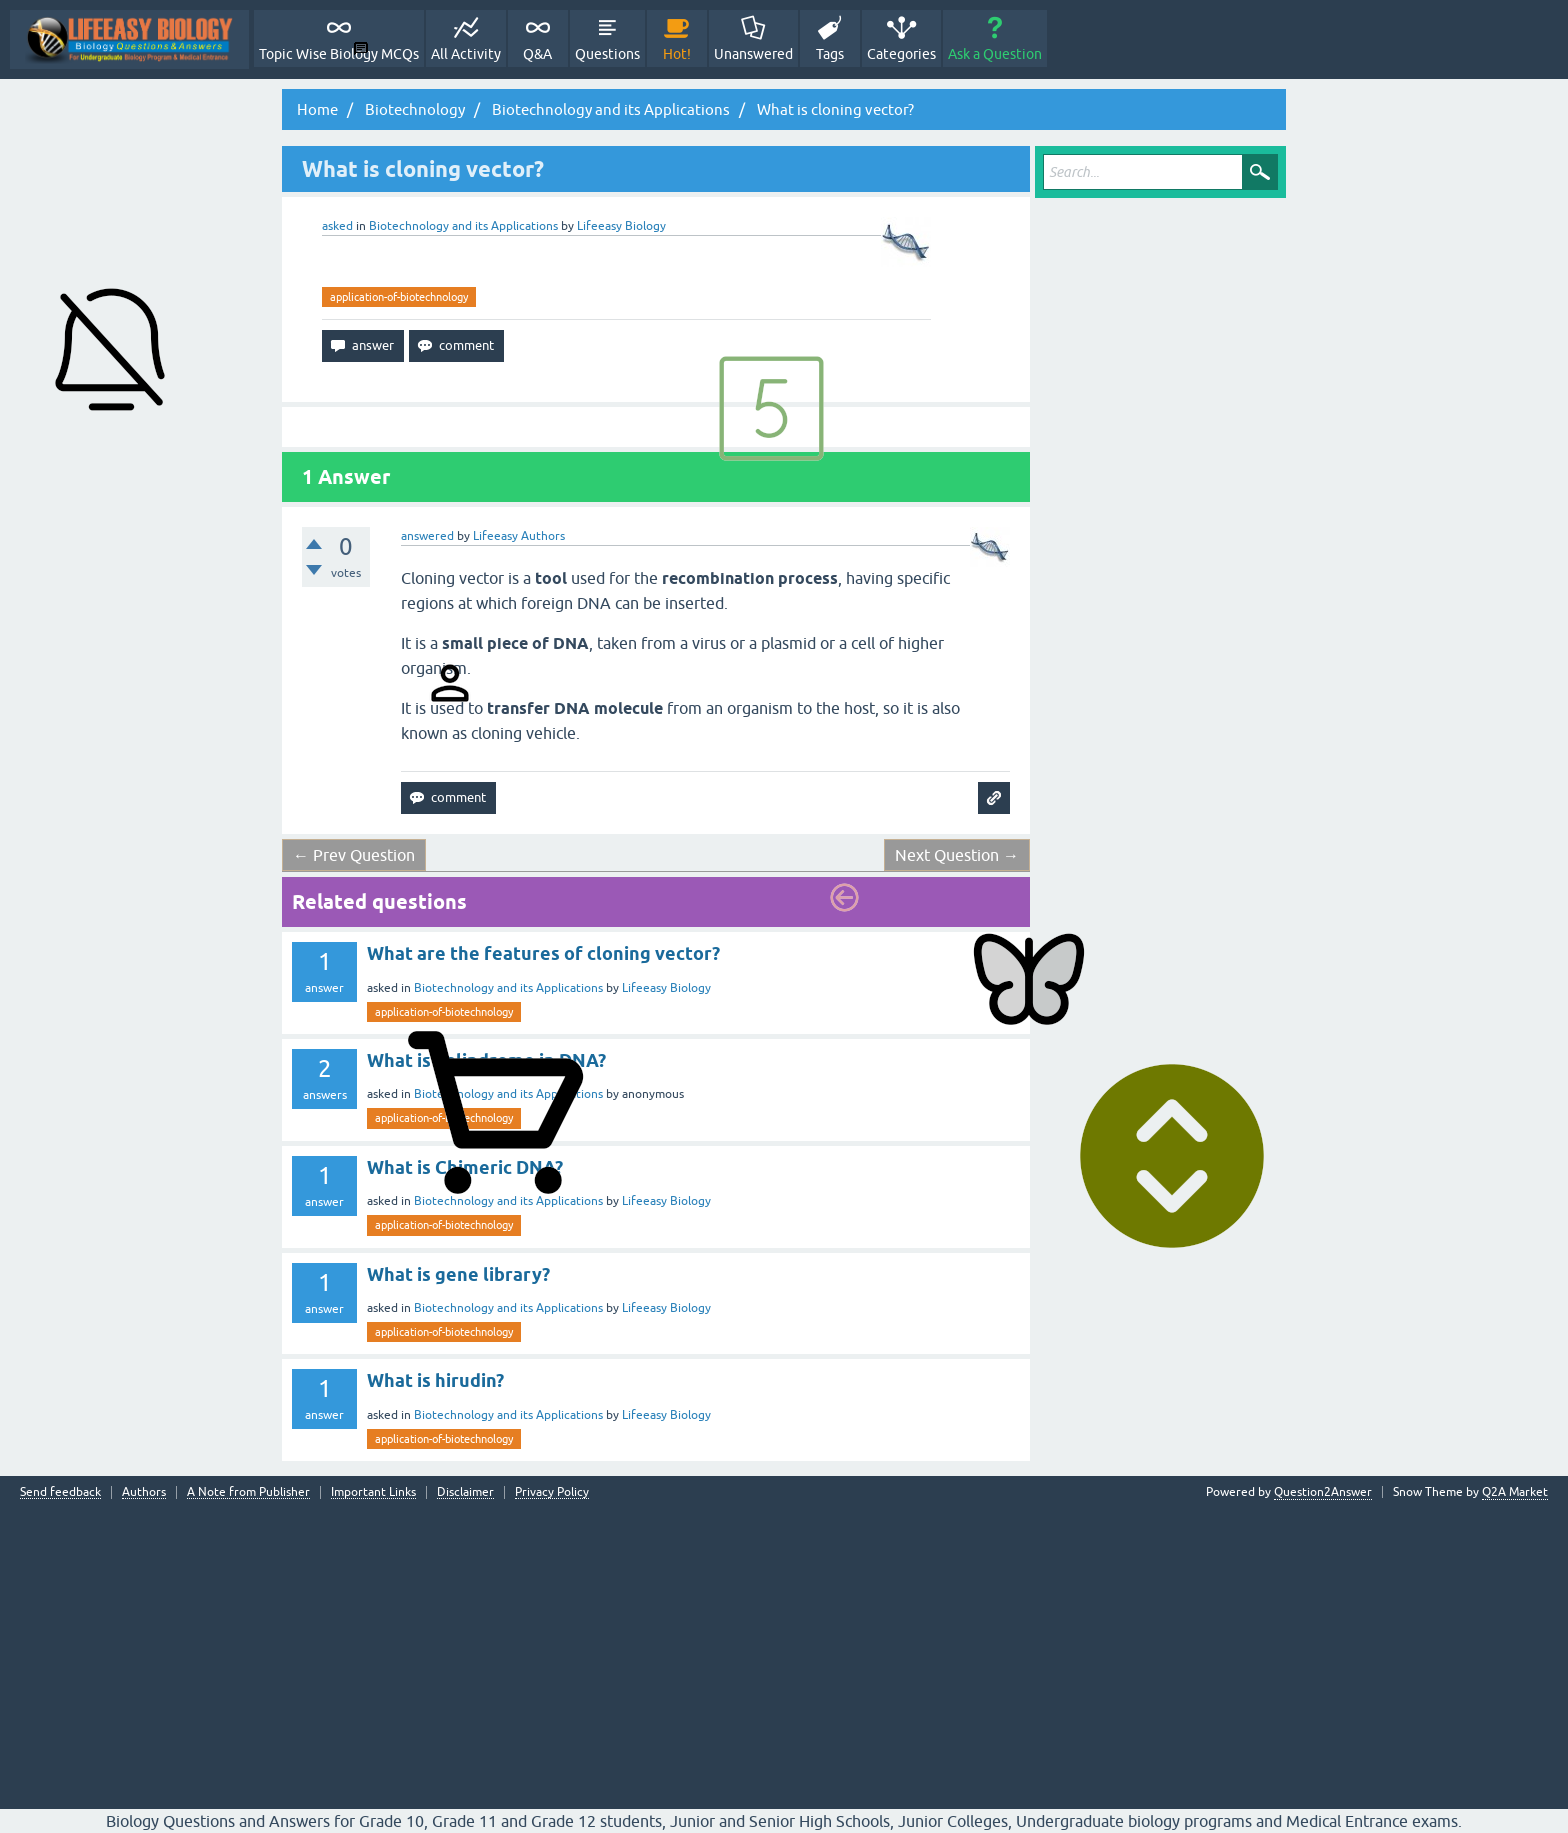 The width and height of the screenshot is (1568, 1833). What do you see at coordinates (361, 49) in the screenshot?
I see `open chat or messaging` at bounding box center [361, 49].